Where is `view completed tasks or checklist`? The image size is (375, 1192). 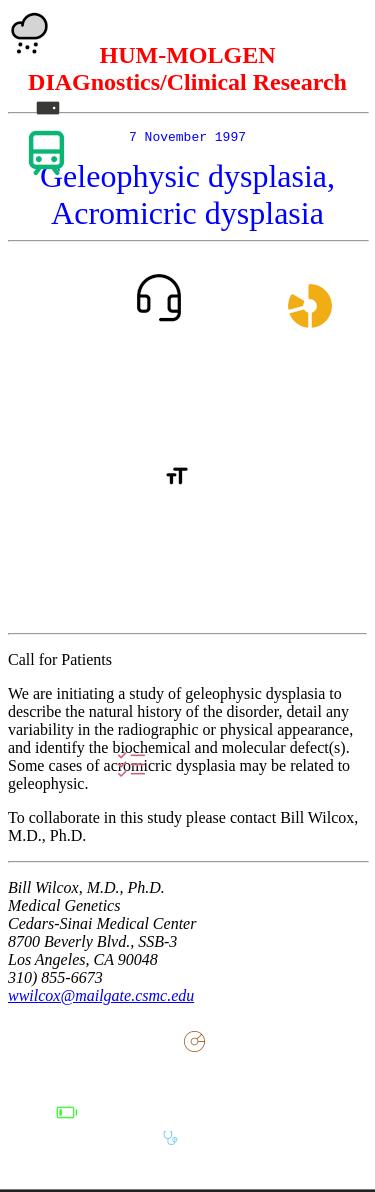
view completed tasks or checklist is located at coordinates (131, 764).